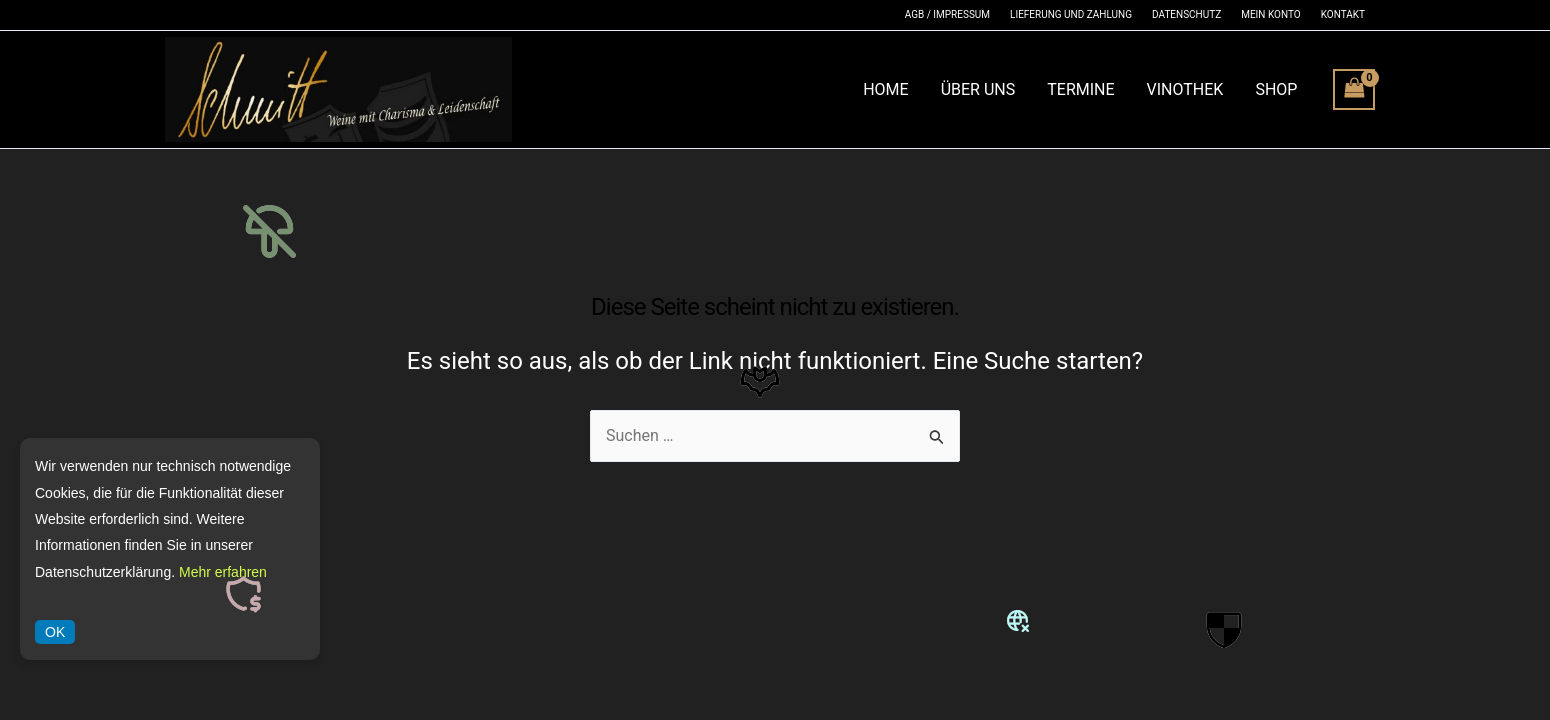  Describe the element at coordinates (243, 593) in the screenshot. I see `access payment protection settings` at that location.